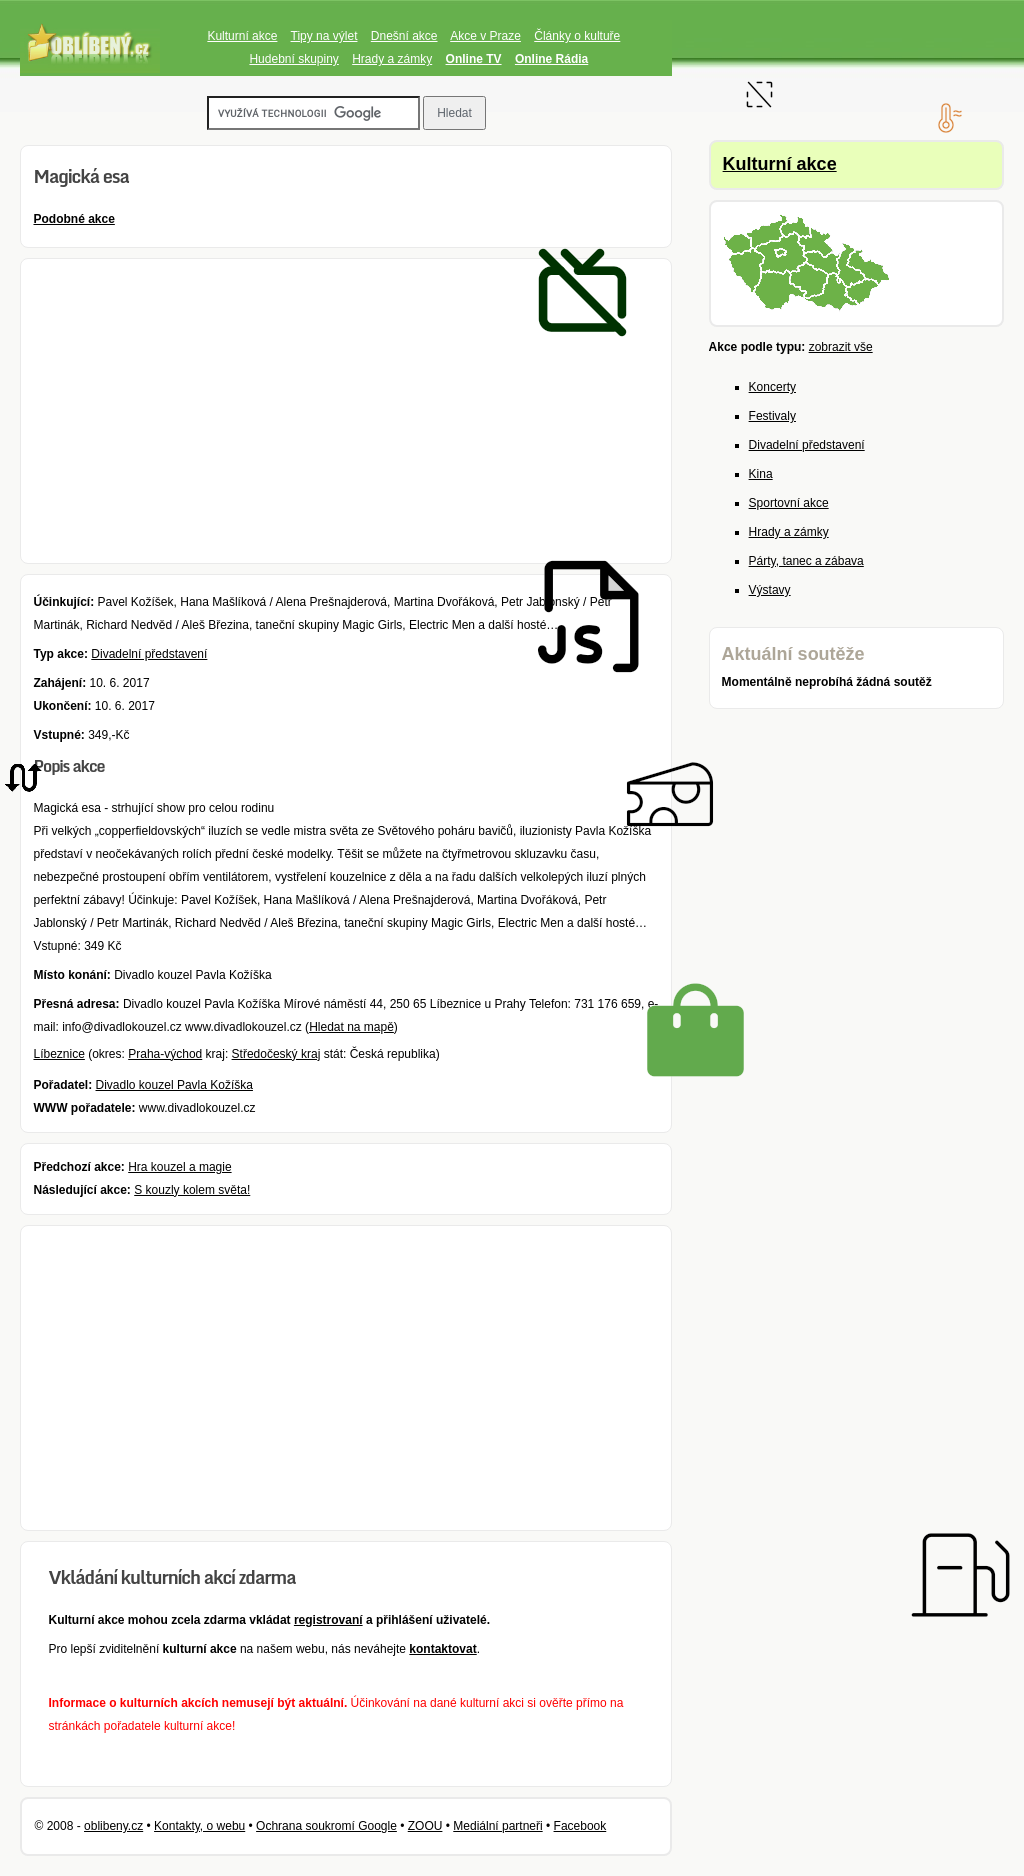 The height and width of the screenshot is (1876, 1024). What do you see at coordinates (947, 118) in the screenshot?
I see `indicates high temperature or heat warning` at bounding box center [947, 118].